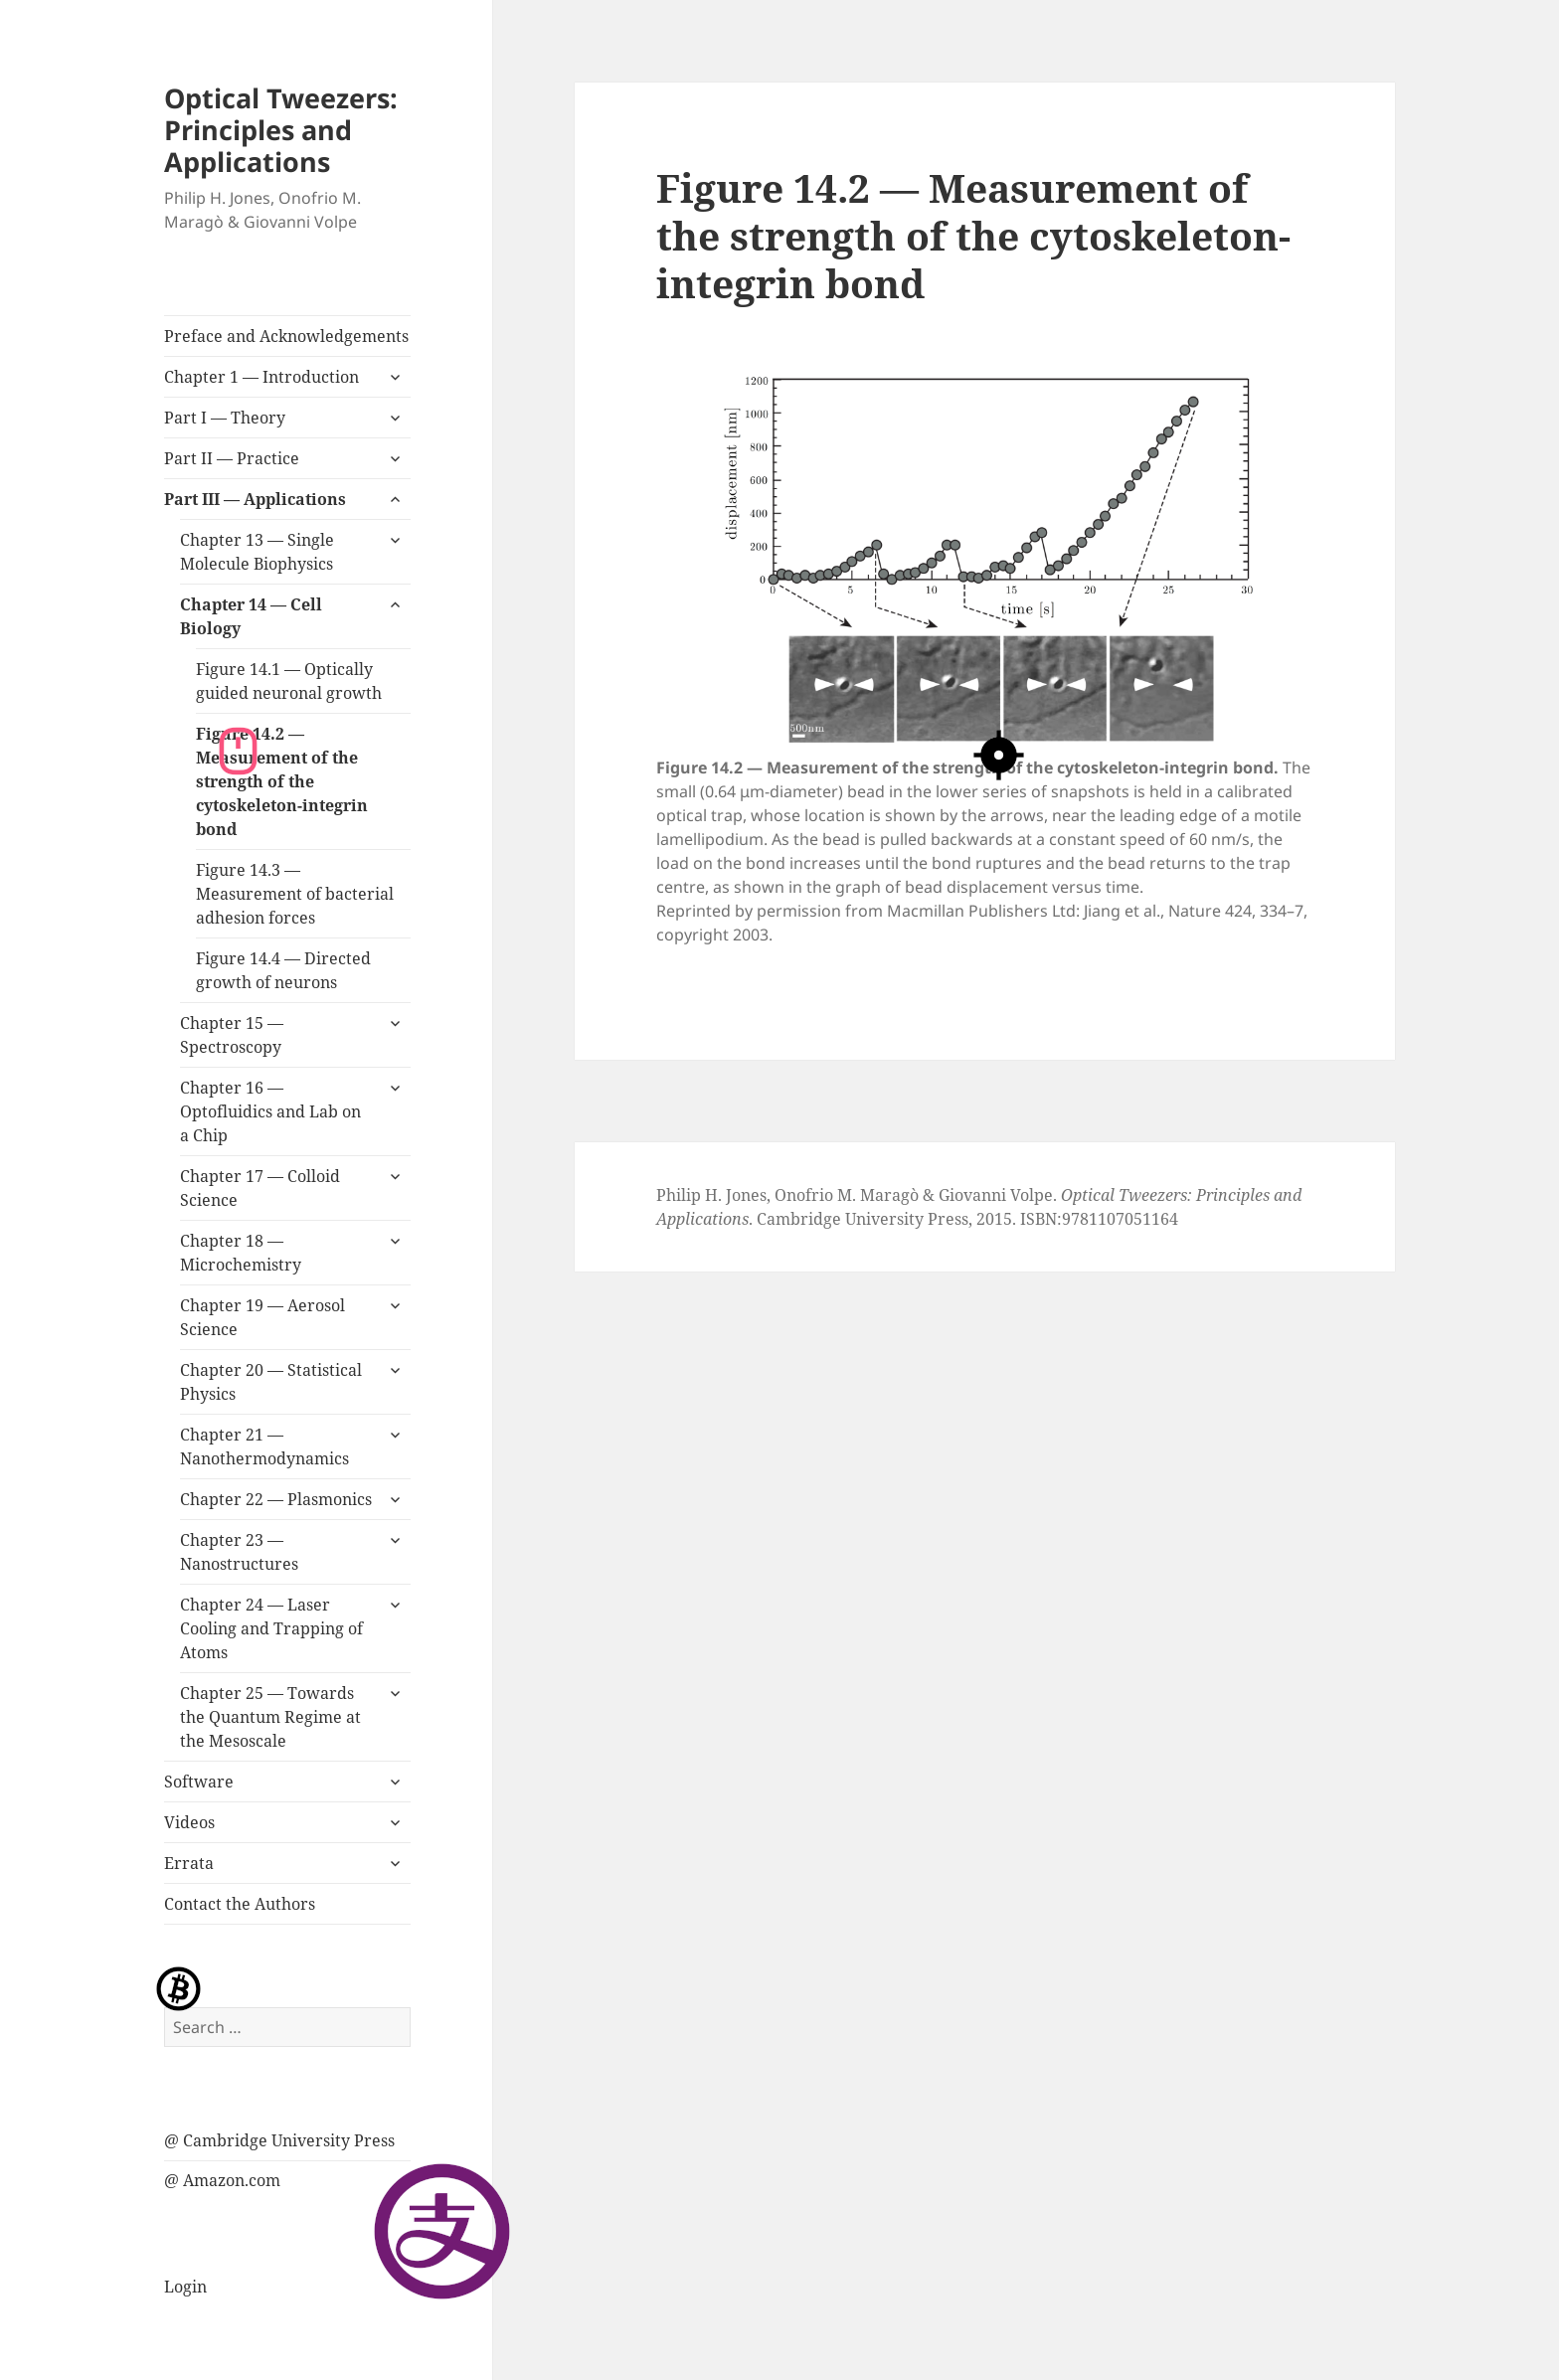 The width and height of the screenshot is (1559, 2380). Describe the element at coordinates (998, 755) in the screenshot. I see `center or focus on current location` at that location.